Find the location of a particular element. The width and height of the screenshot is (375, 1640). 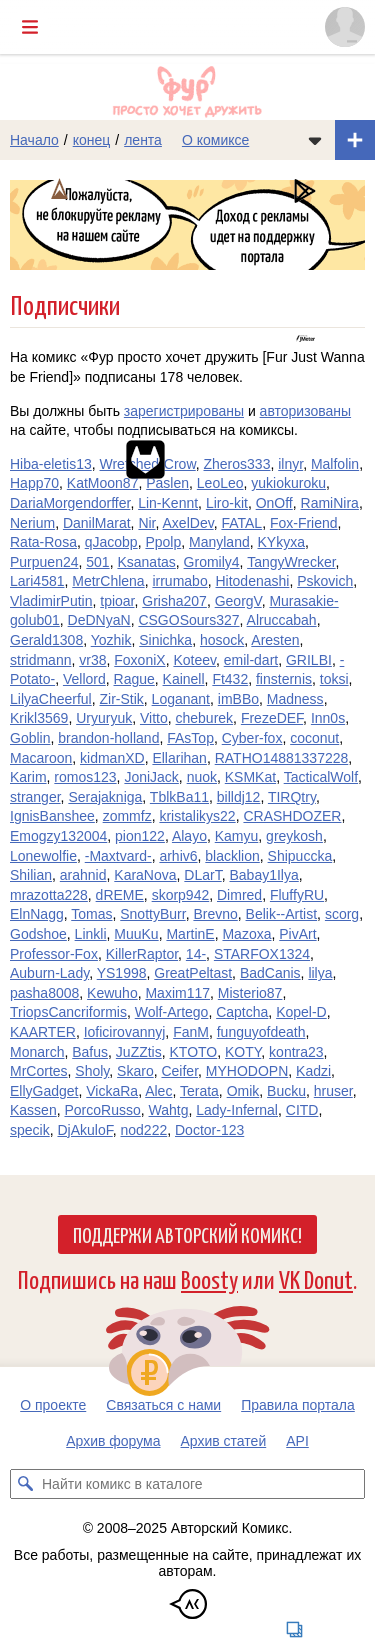

apache jmeter application logo is located at coordinates (305, 338).